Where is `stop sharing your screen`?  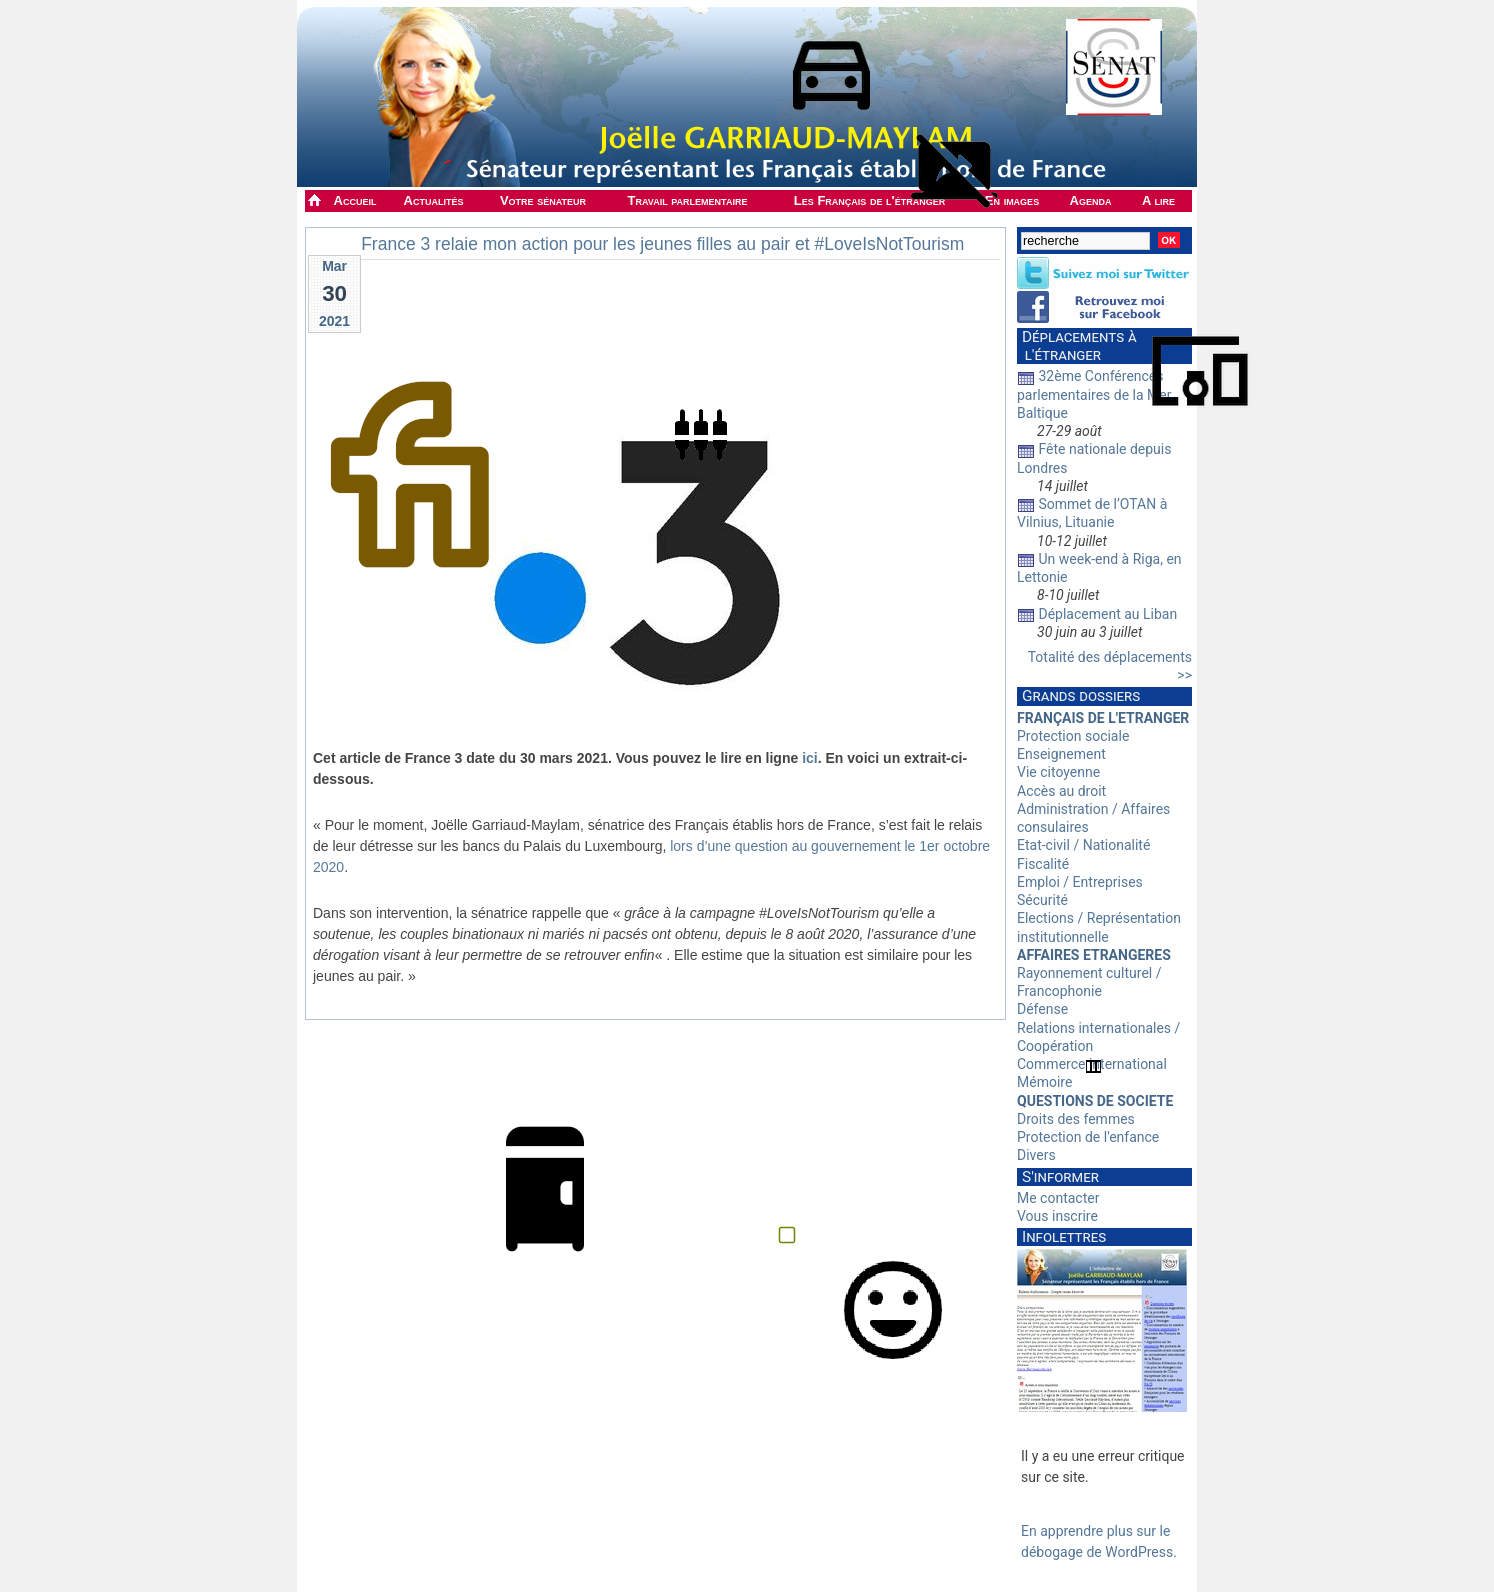 stop sharing your screen is located at coordinates (954, 170).